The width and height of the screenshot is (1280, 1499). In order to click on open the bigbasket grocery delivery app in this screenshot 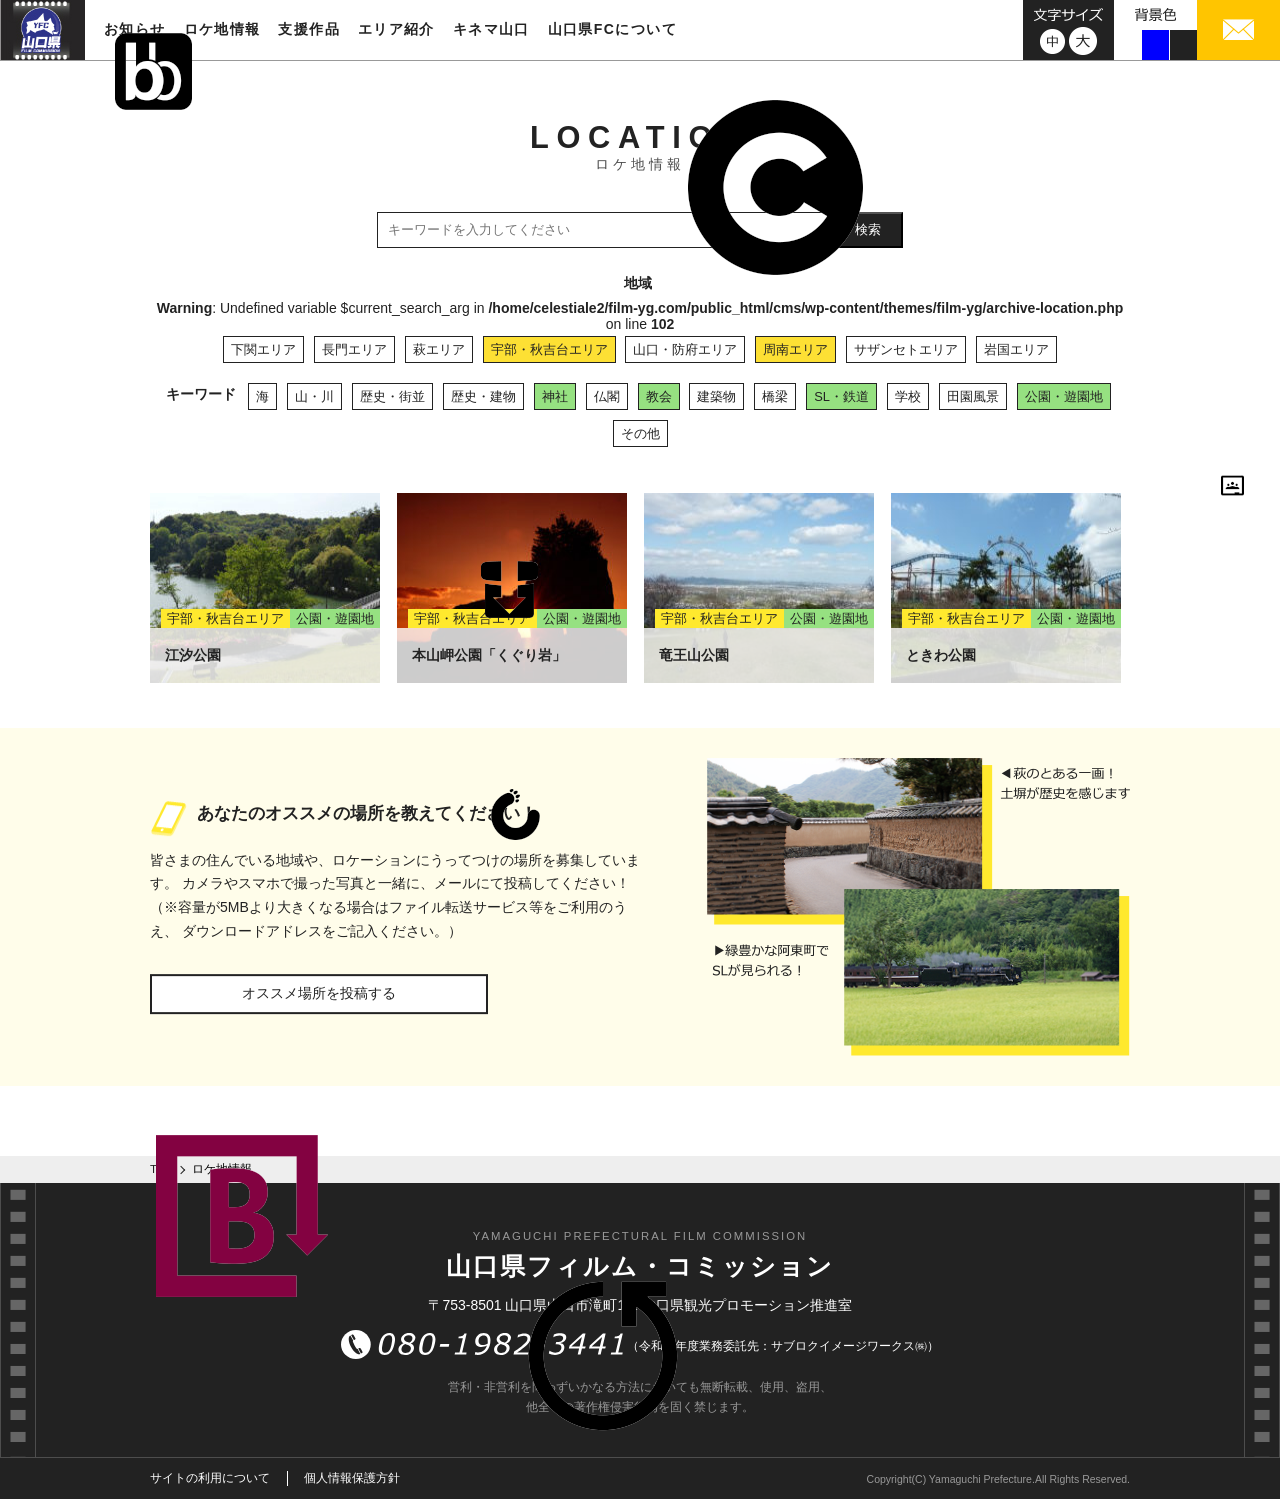, I will do `click(153, 71)`.